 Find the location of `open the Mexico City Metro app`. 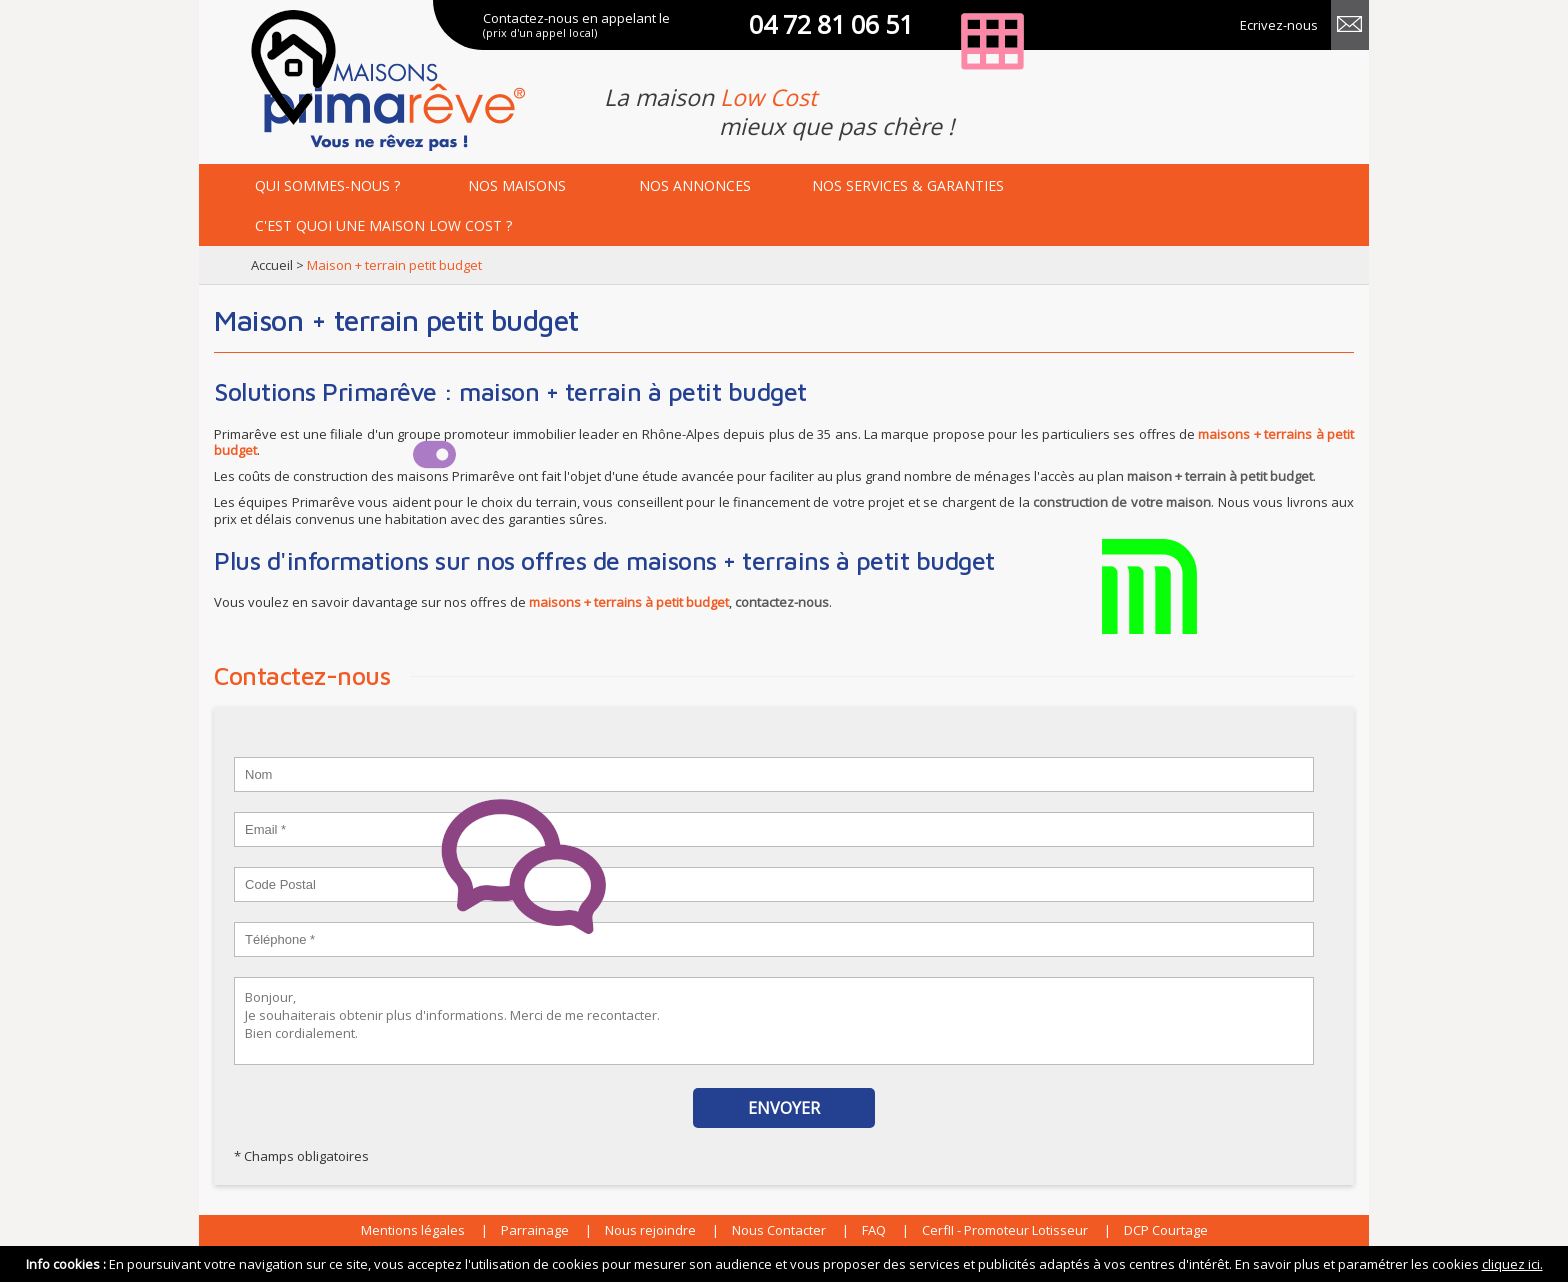

open the Mexico City Metro app is located at coordinates (1149, 586).